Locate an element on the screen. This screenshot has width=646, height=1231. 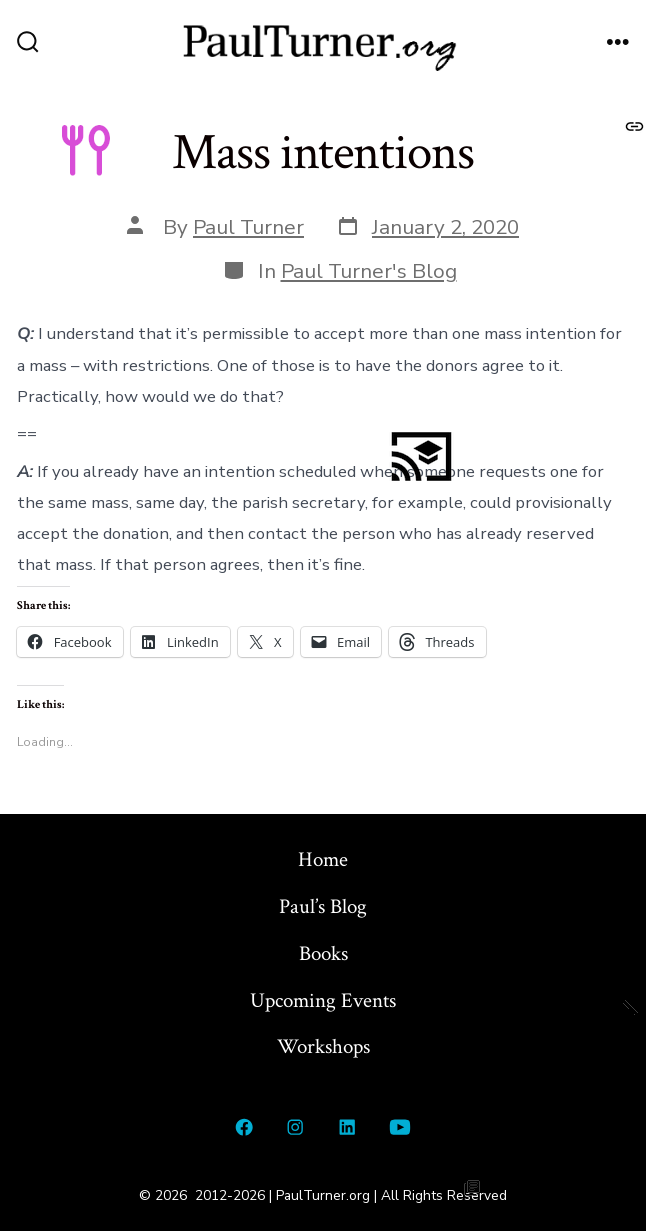
access your document library is located at coordinates (472, 1188).